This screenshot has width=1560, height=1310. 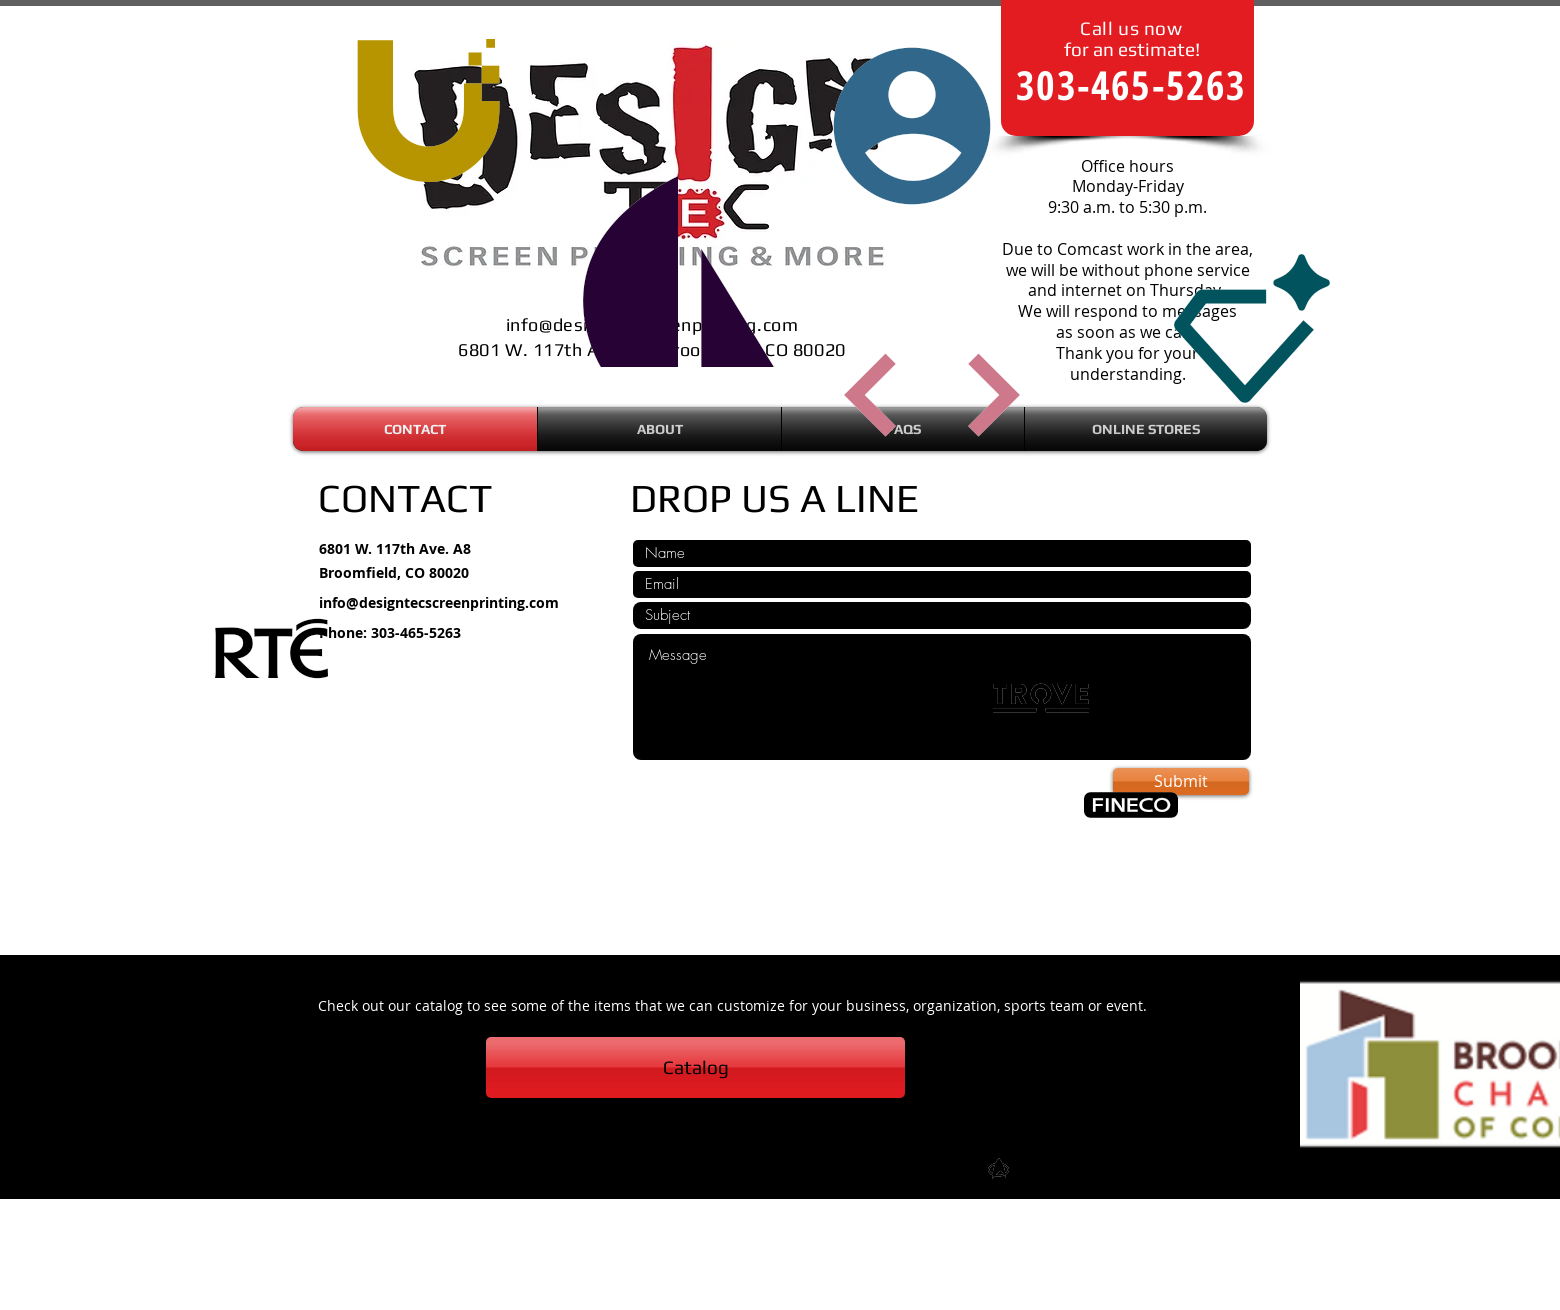 What do you see at coordinates (678, 271) in the screenshot?
I see `sails.js framework logo` at bounding box center [678, 271].